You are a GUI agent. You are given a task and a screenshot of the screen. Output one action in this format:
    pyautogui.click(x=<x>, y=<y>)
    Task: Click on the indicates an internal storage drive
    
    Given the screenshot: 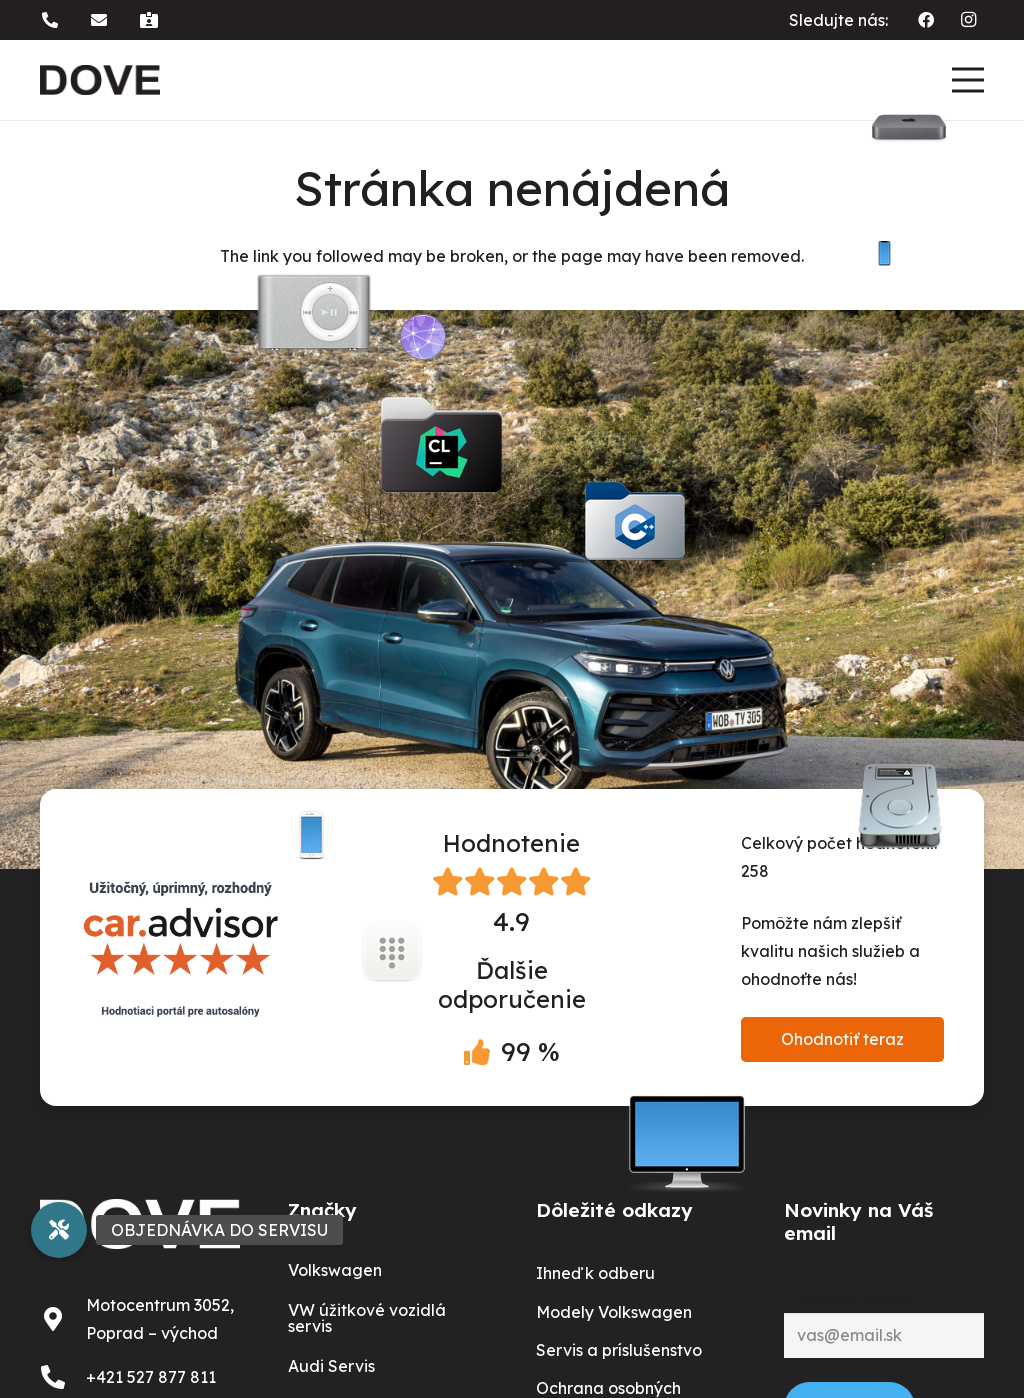 What is the action you would take?
    pyautogui.click(x=900, y=808)
    